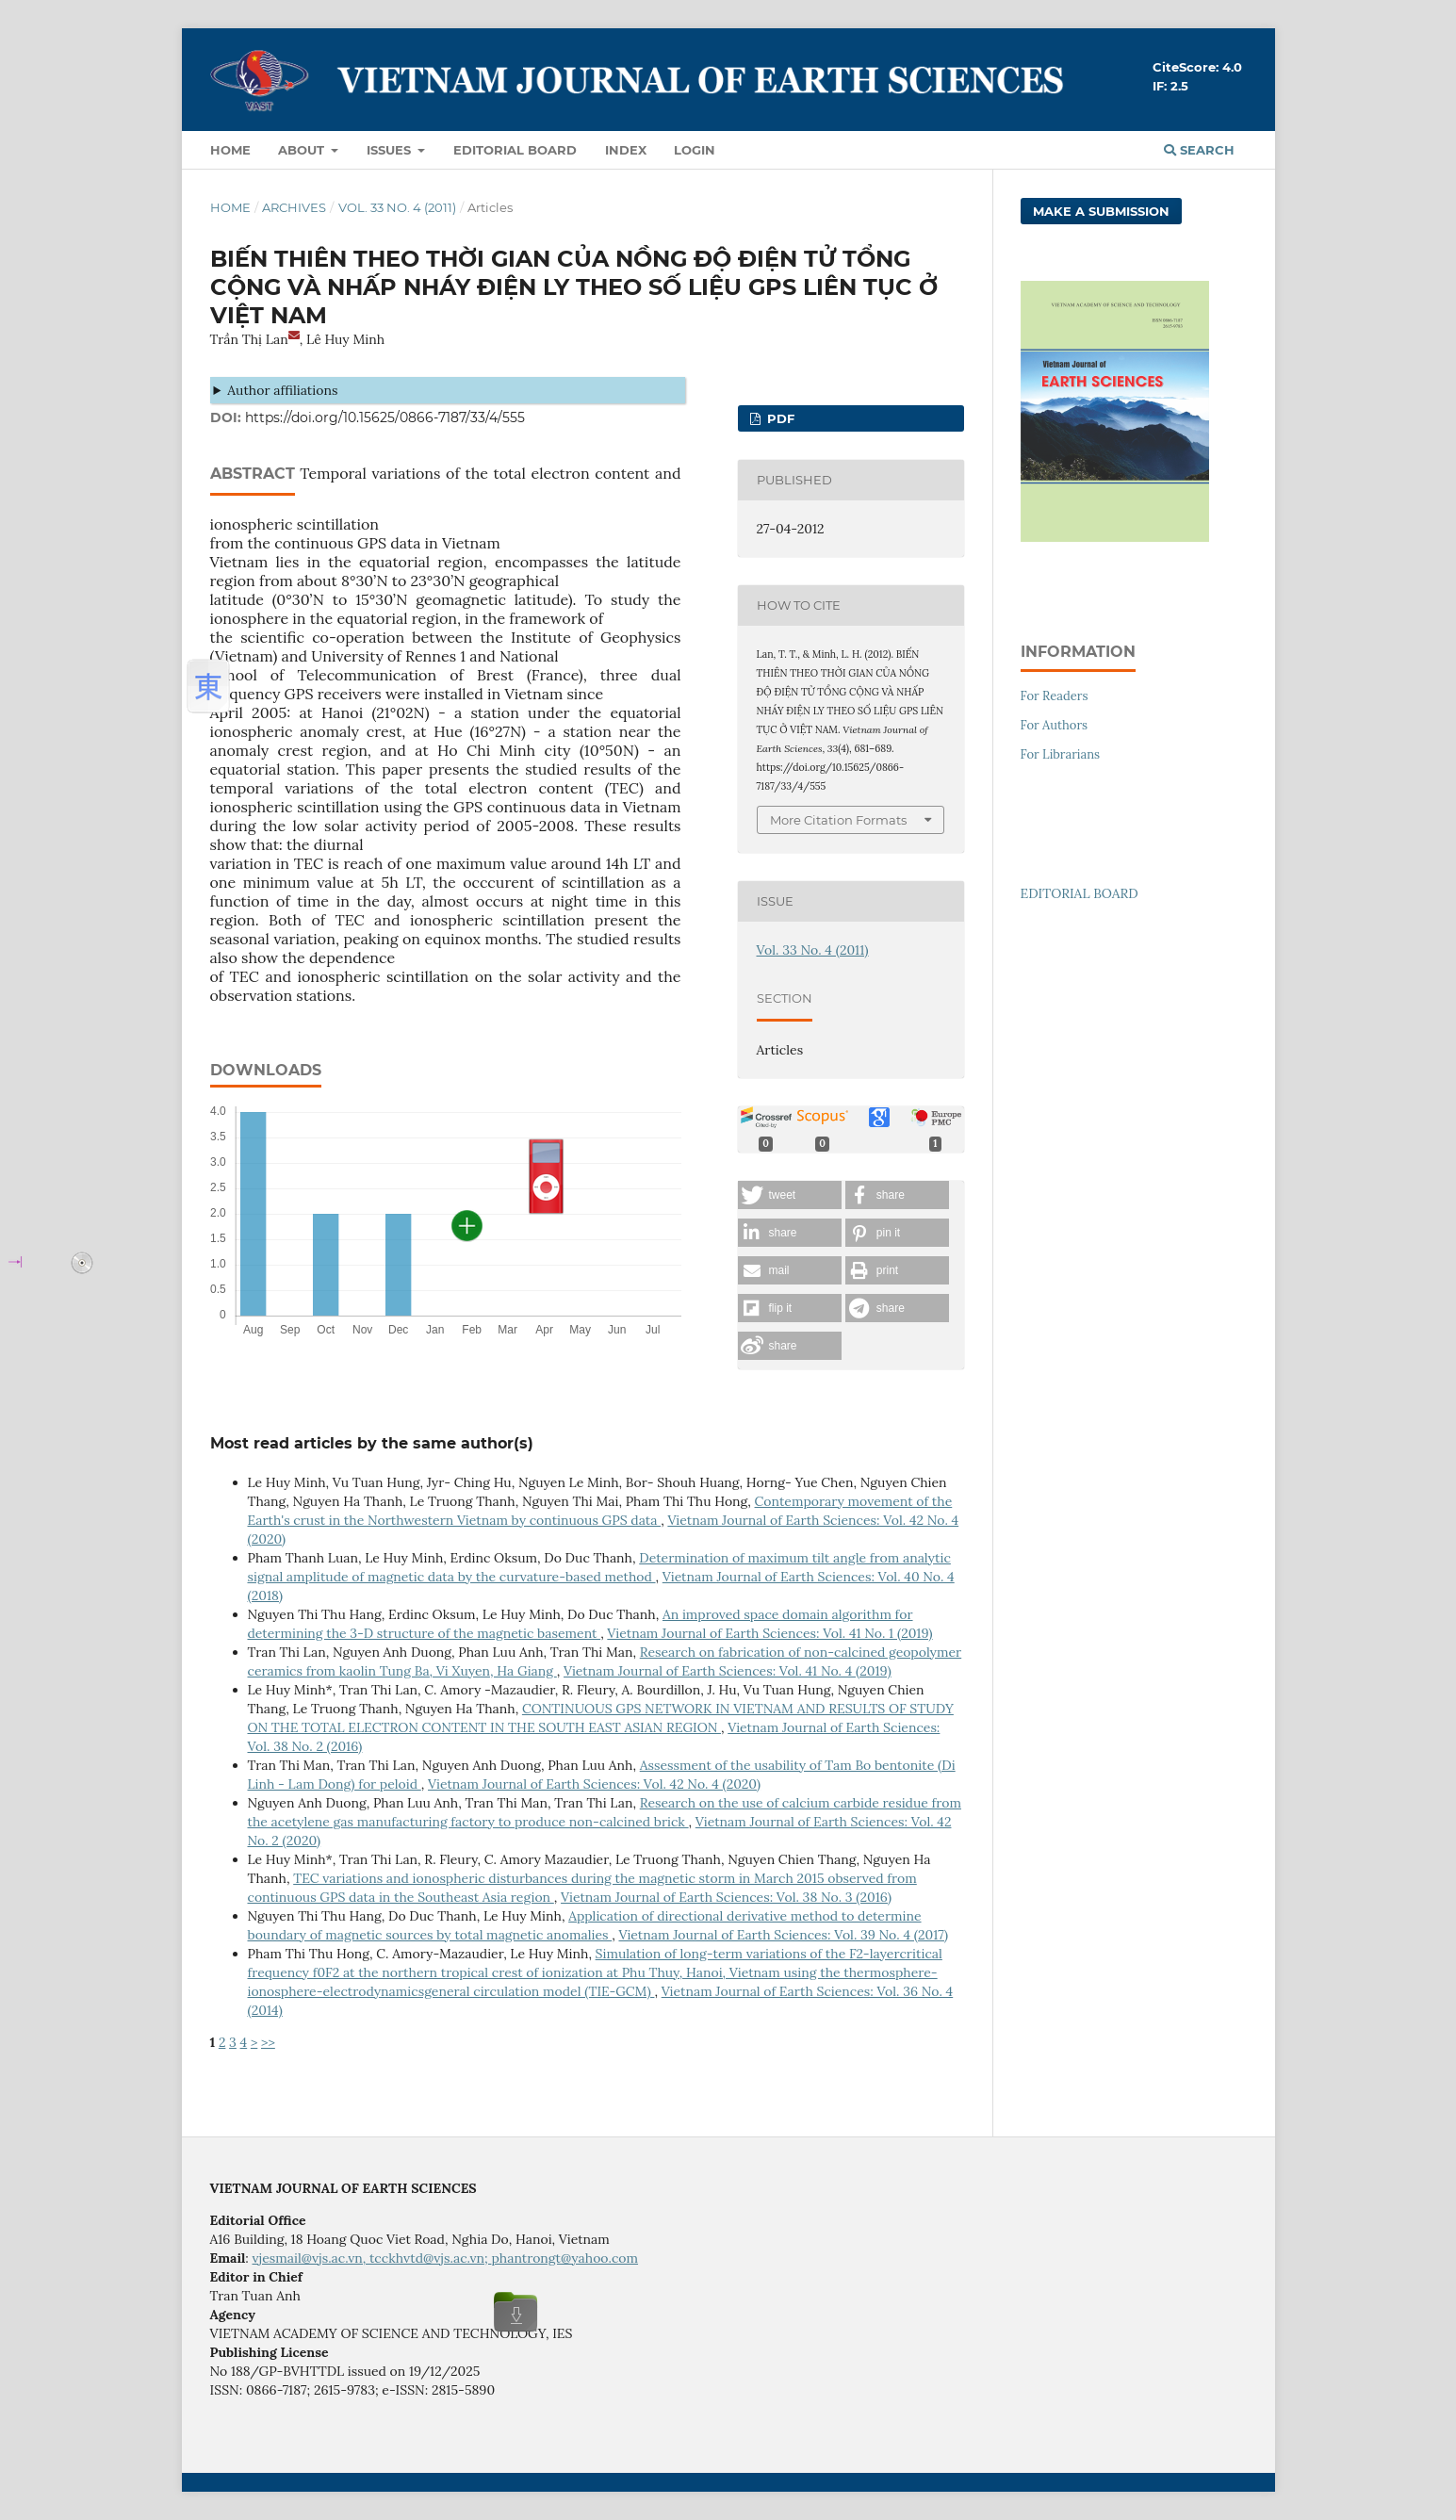 The height and width of the screenshot is (2520, 1456). I want to click on open downloads folder, so click(515, 2312).